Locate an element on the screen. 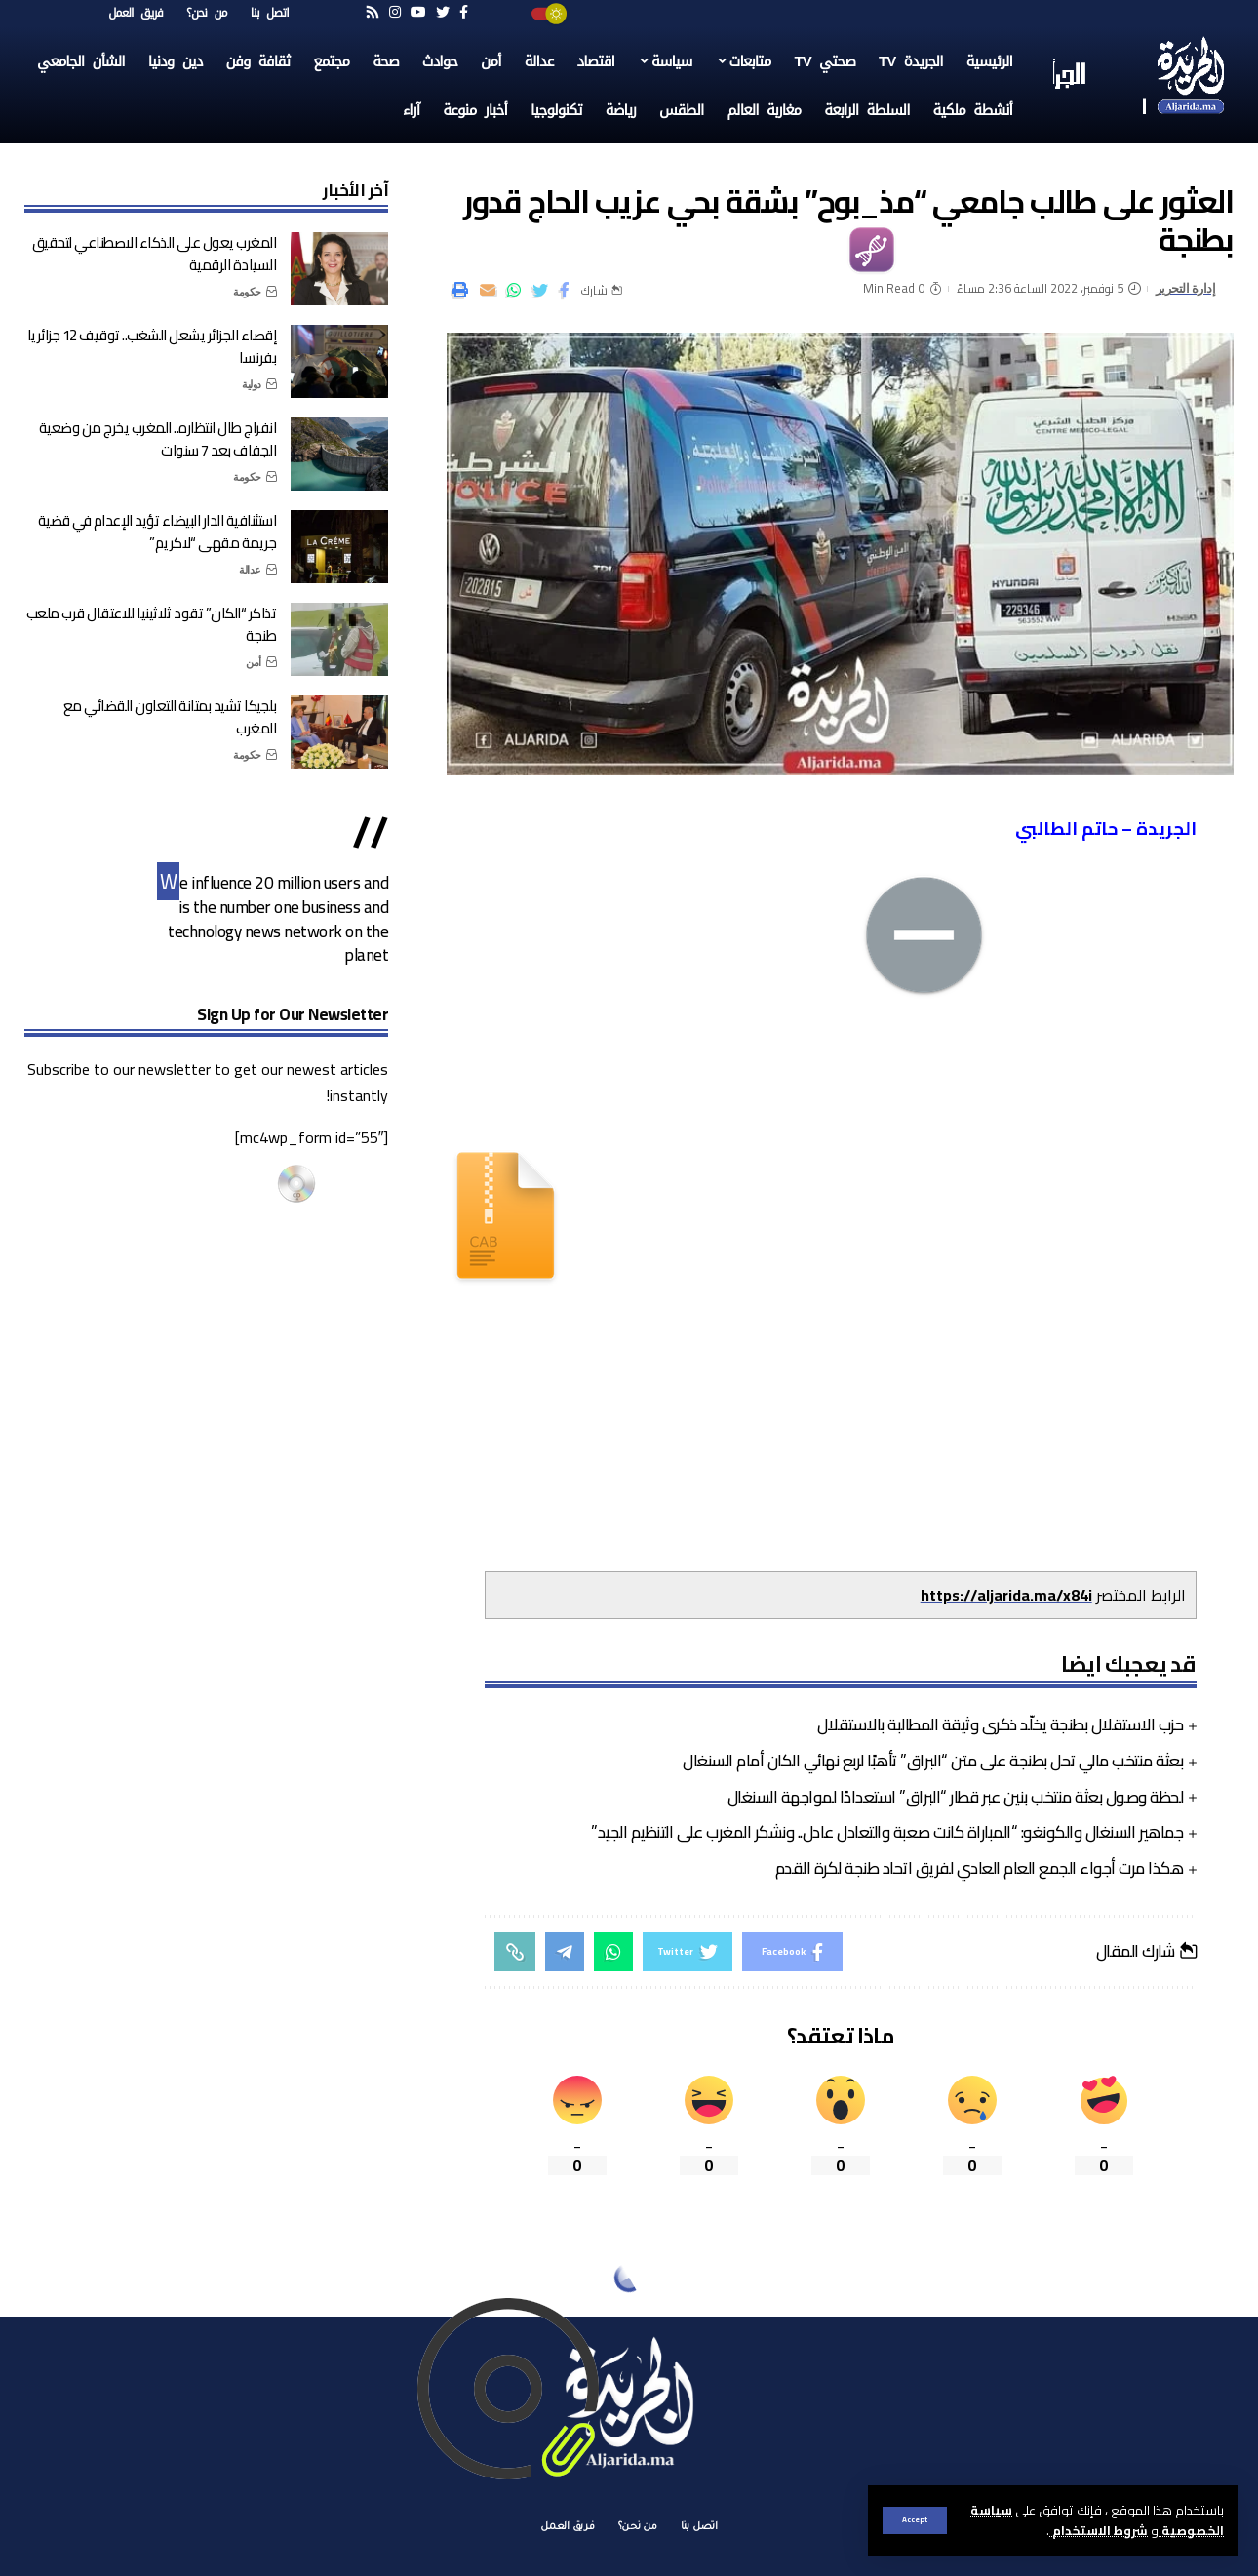  burn files to a recordable CD is located at coordinates (296, 1184).